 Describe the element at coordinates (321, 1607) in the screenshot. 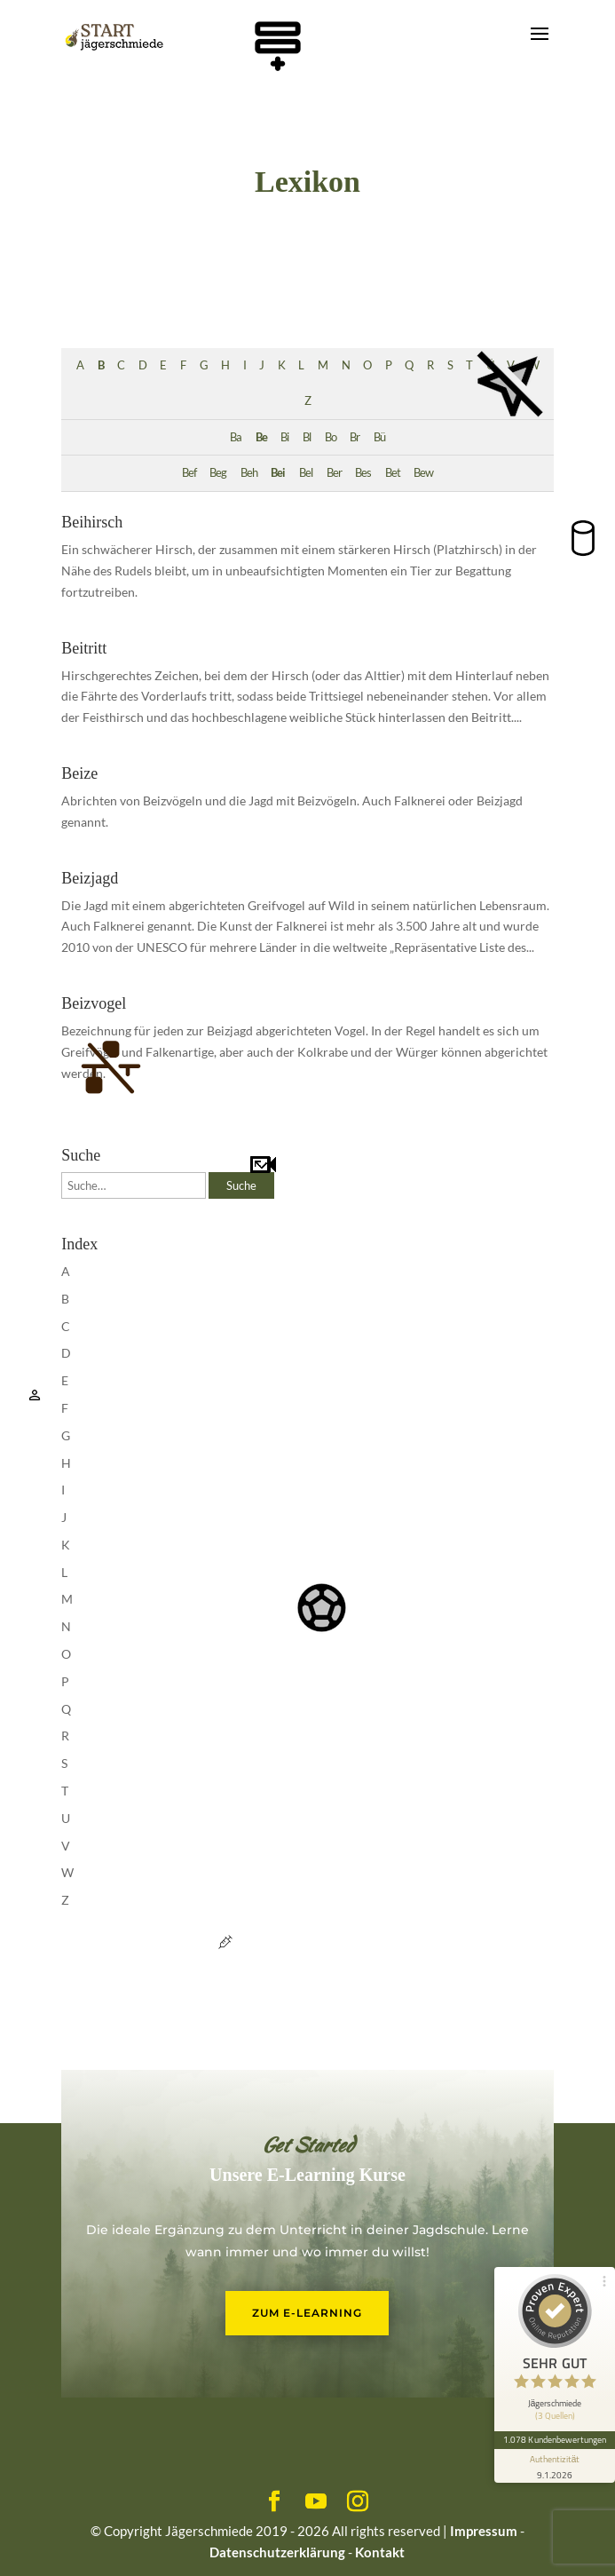

I see `access soccer or football content` at that location.